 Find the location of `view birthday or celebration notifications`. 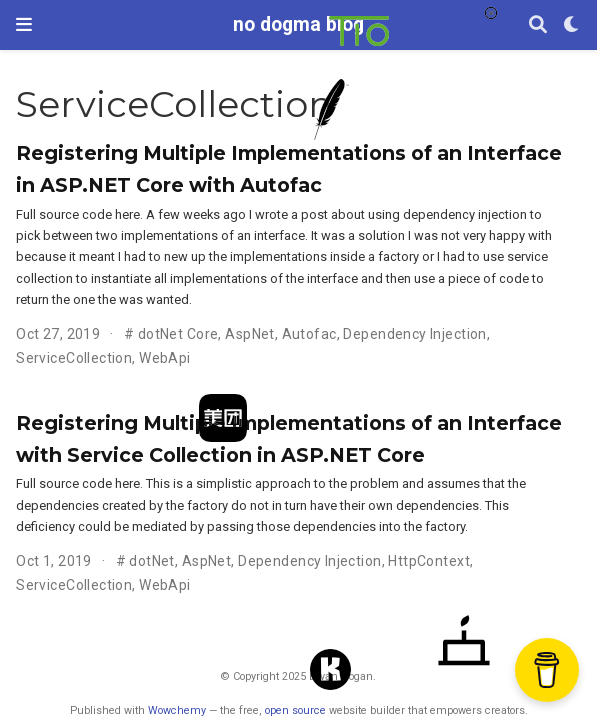

view birthday or celebration notifications is located at coordinates (464, 642).